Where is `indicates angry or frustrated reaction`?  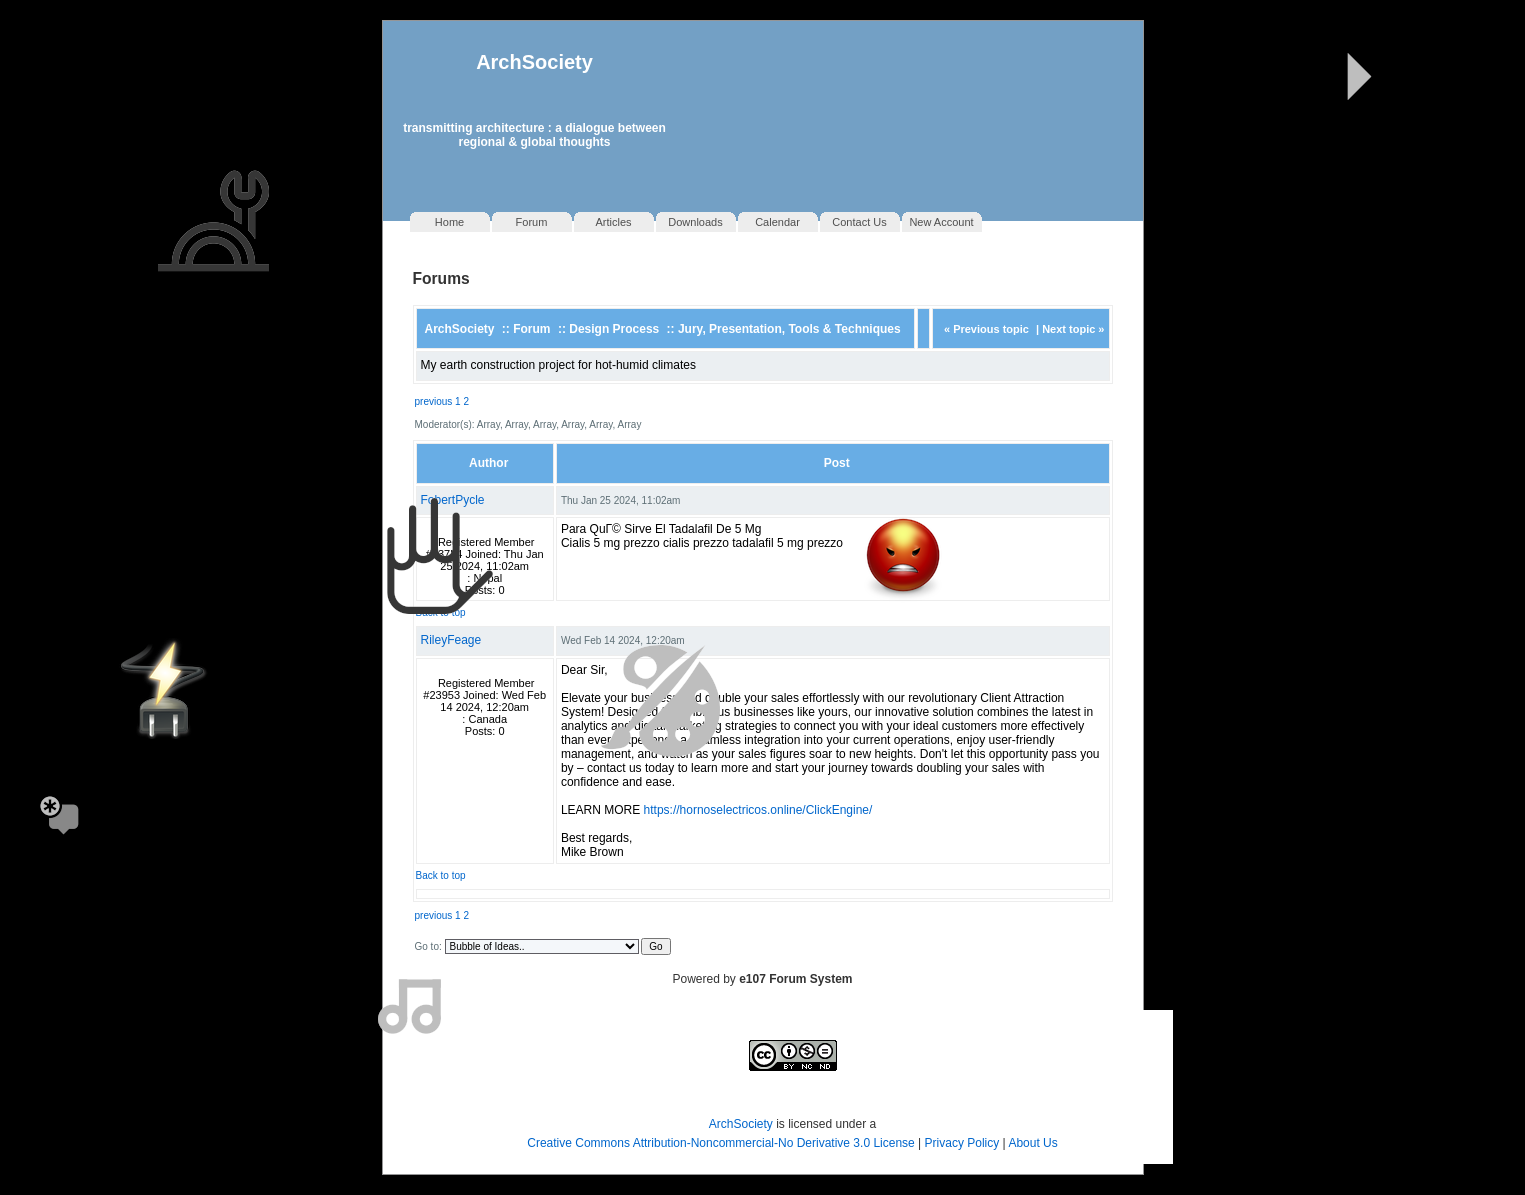
indicates angry or frustrated reaction is located at coordinates (902, 557).